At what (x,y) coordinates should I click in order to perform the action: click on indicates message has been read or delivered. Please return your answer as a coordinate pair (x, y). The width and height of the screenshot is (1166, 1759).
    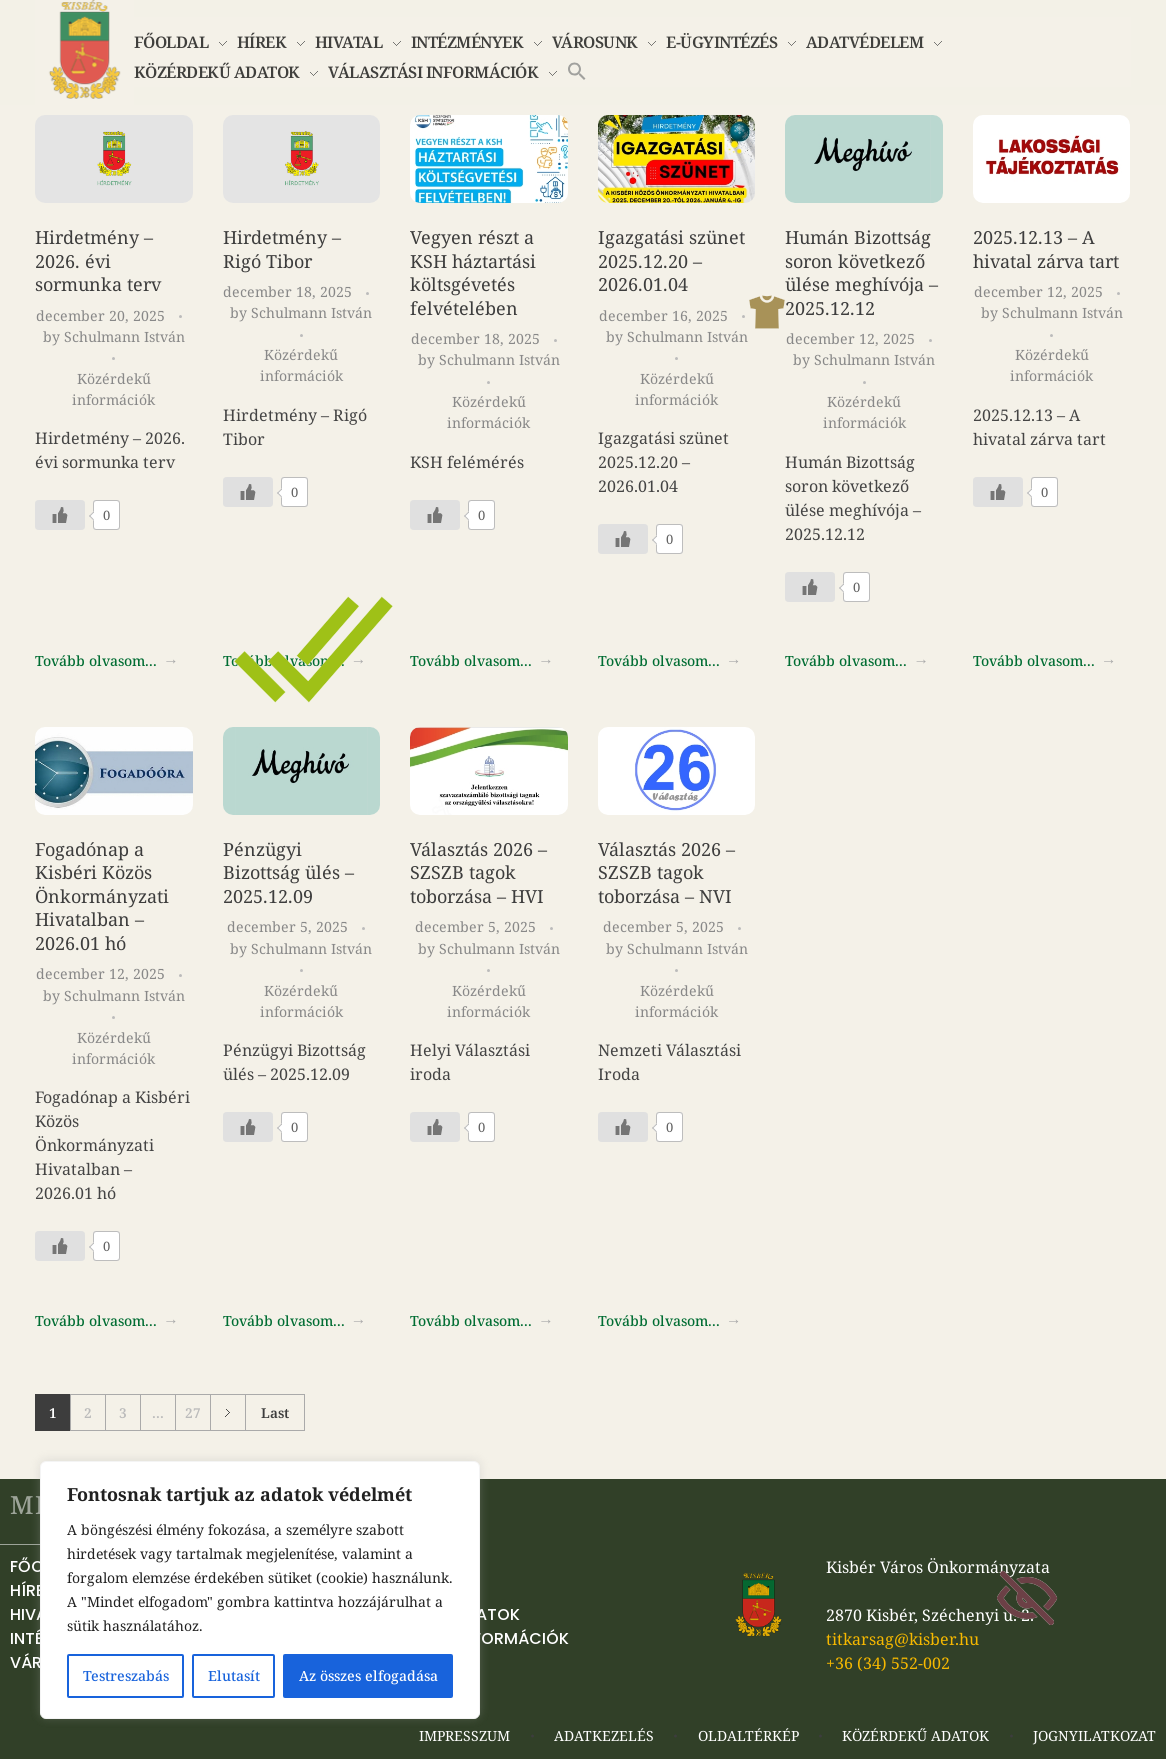
    Looking at the image, I should click on (313, 649).